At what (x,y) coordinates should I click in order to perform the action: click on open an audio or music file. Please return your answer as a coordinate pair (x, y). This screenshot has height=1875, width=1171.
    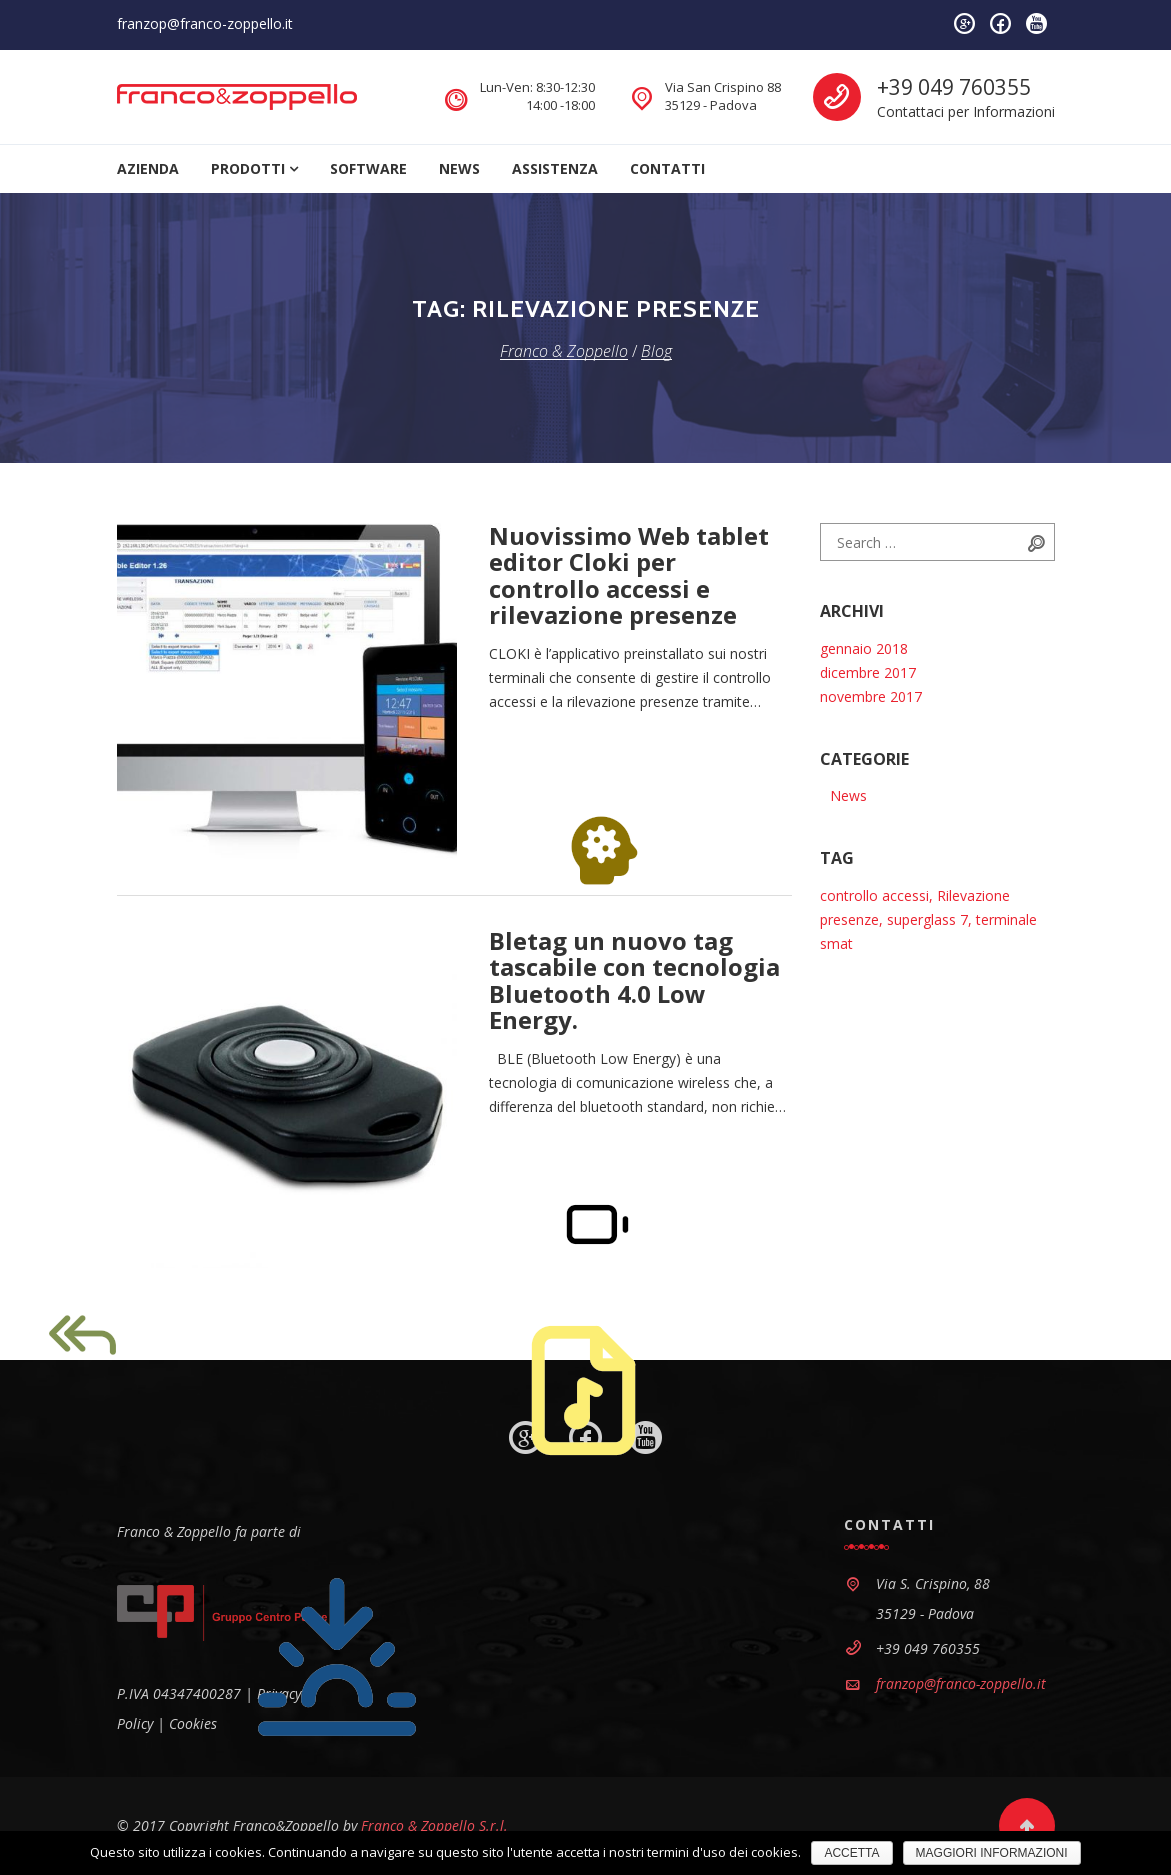
    Looking at the image, I should click on (583, 1390).